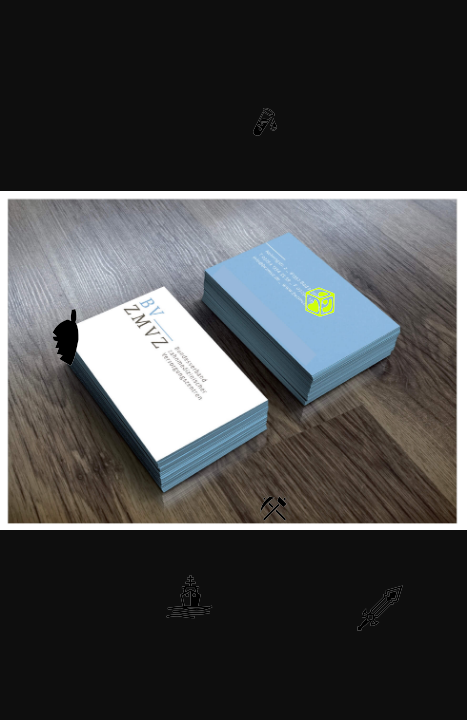 This screenshot has width=467, height=720. Describe the element at coordinates (65, 337) in the screenshot. I see `represents Corsica region or Corsican-related content` at that location.